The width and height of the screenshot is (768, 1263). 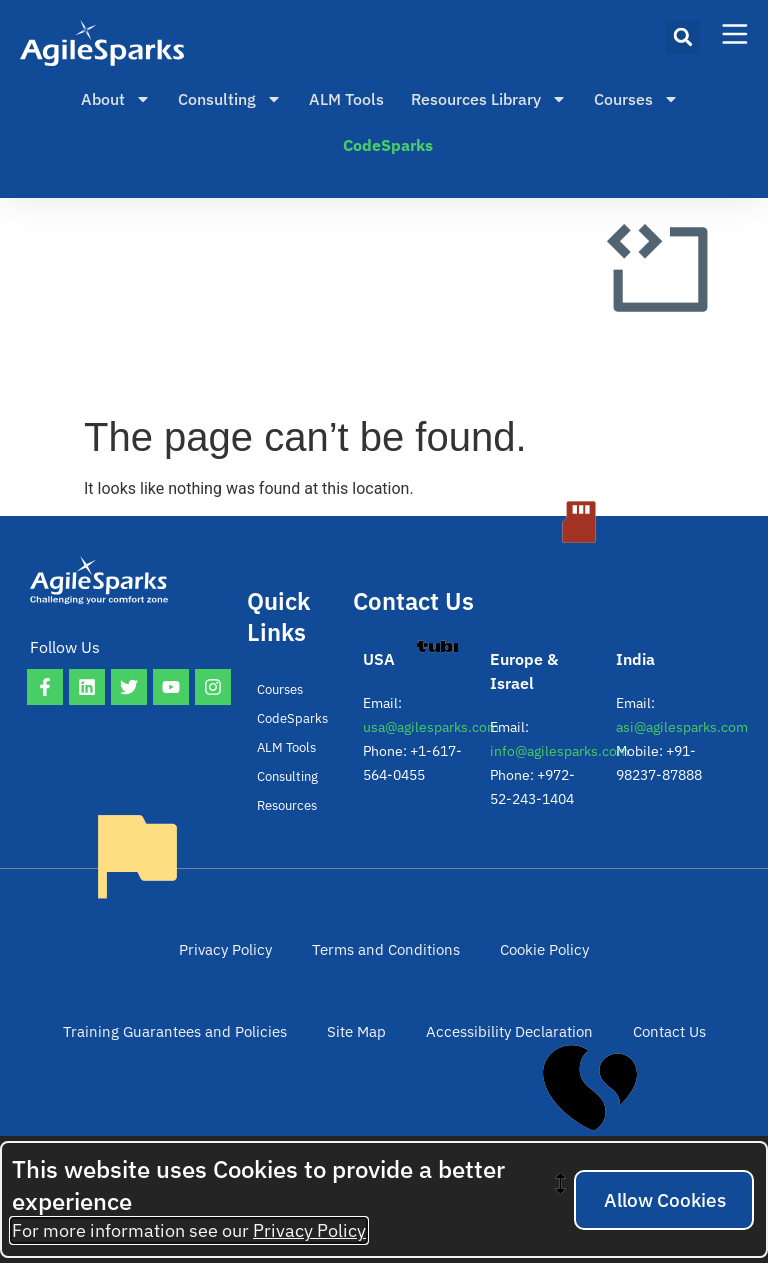 I want to click on insert a code block into the editor, so click(x=660, y=269).